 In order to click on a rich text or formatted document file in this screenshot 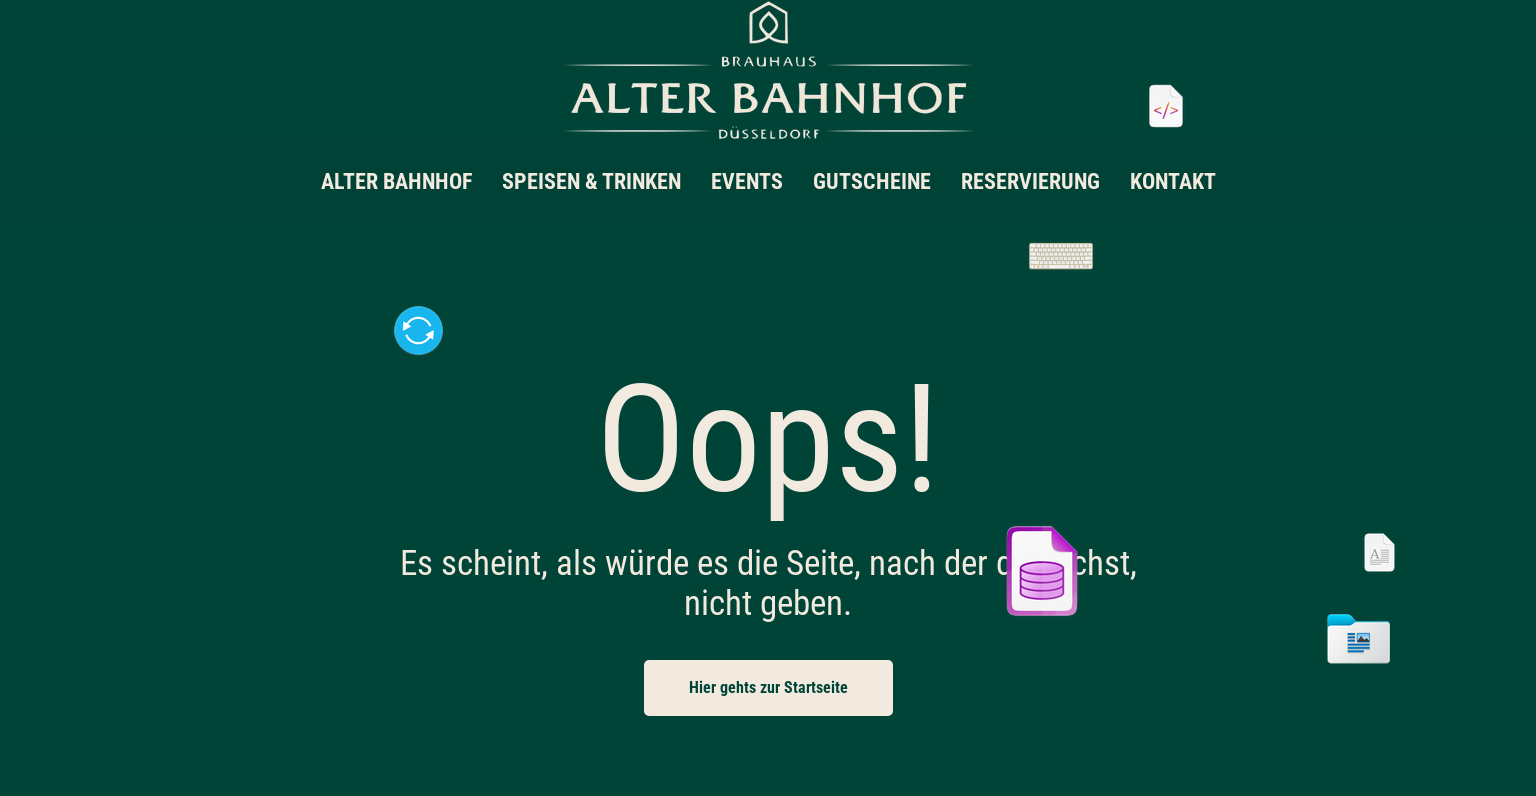, I will do `click(1379, 552)`.